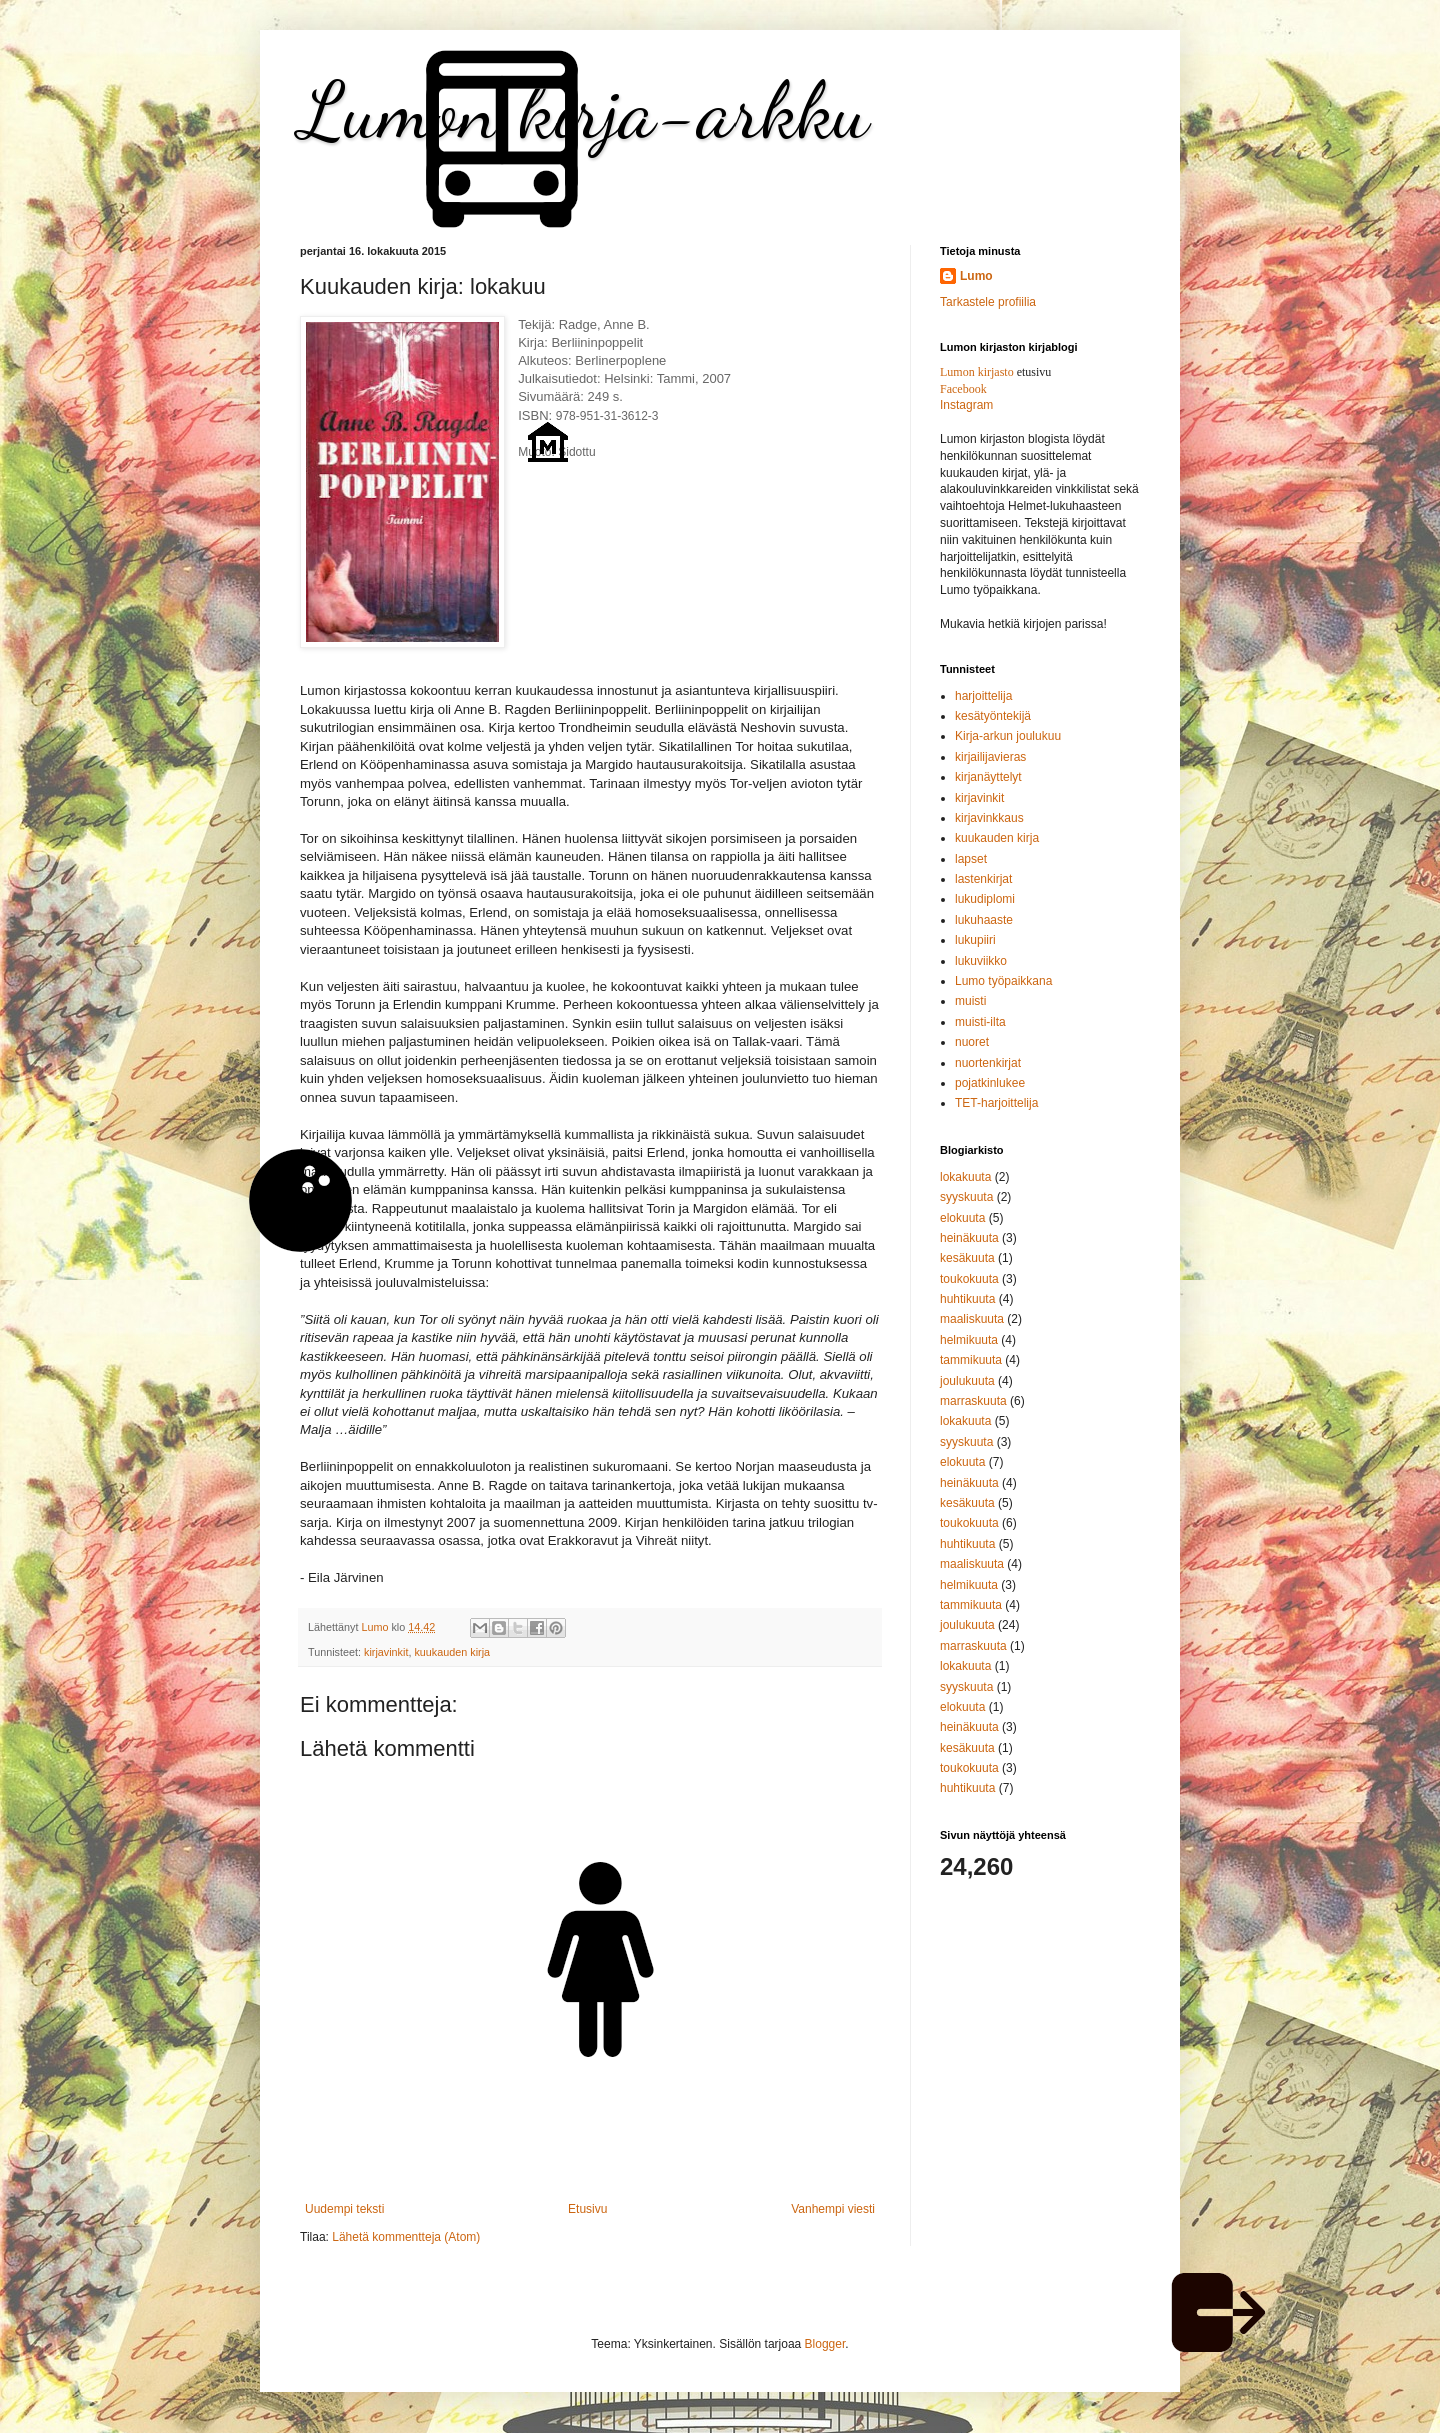 Image resolution: width=1440 pixels, height=2433 pixels. I want to click on select female gender option, so click(600, 1959).